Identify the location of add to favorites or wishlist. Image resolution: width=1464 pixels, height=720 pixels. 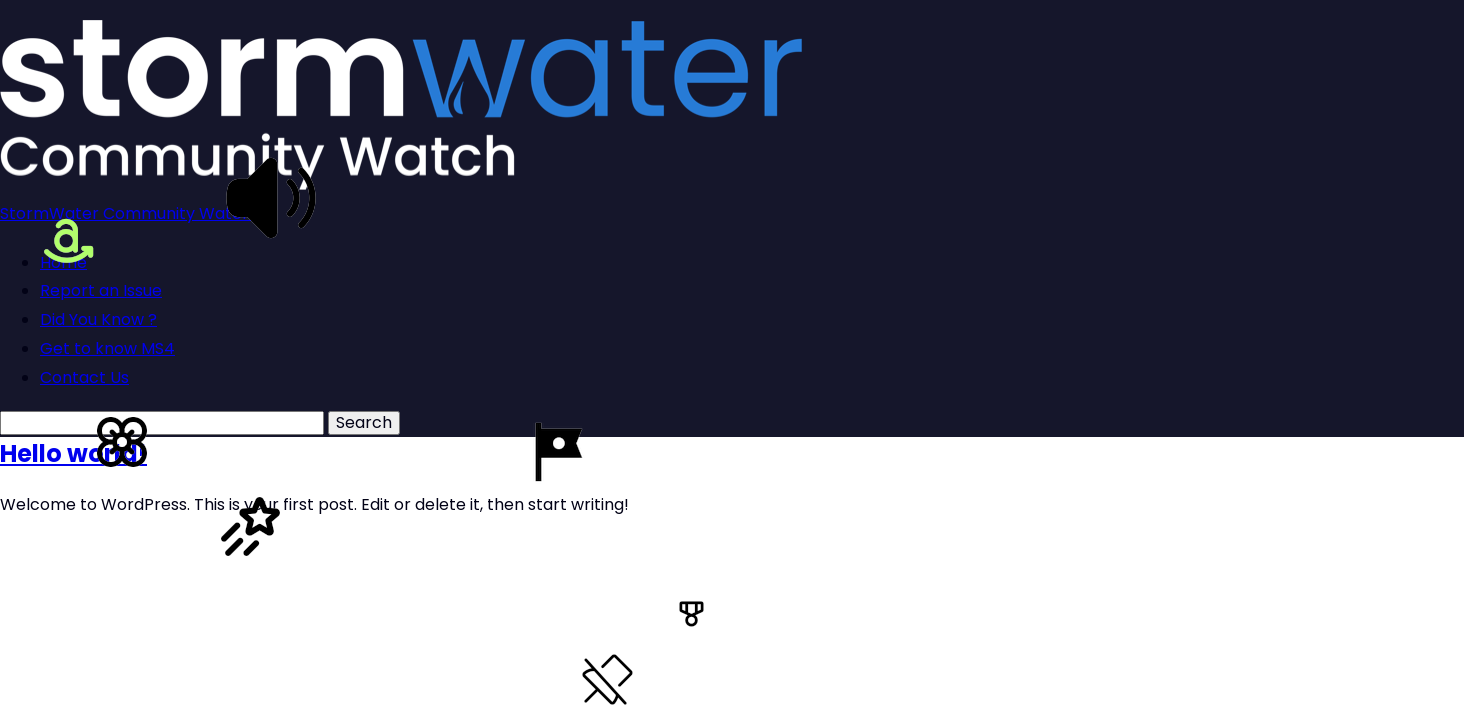
(250, 526).